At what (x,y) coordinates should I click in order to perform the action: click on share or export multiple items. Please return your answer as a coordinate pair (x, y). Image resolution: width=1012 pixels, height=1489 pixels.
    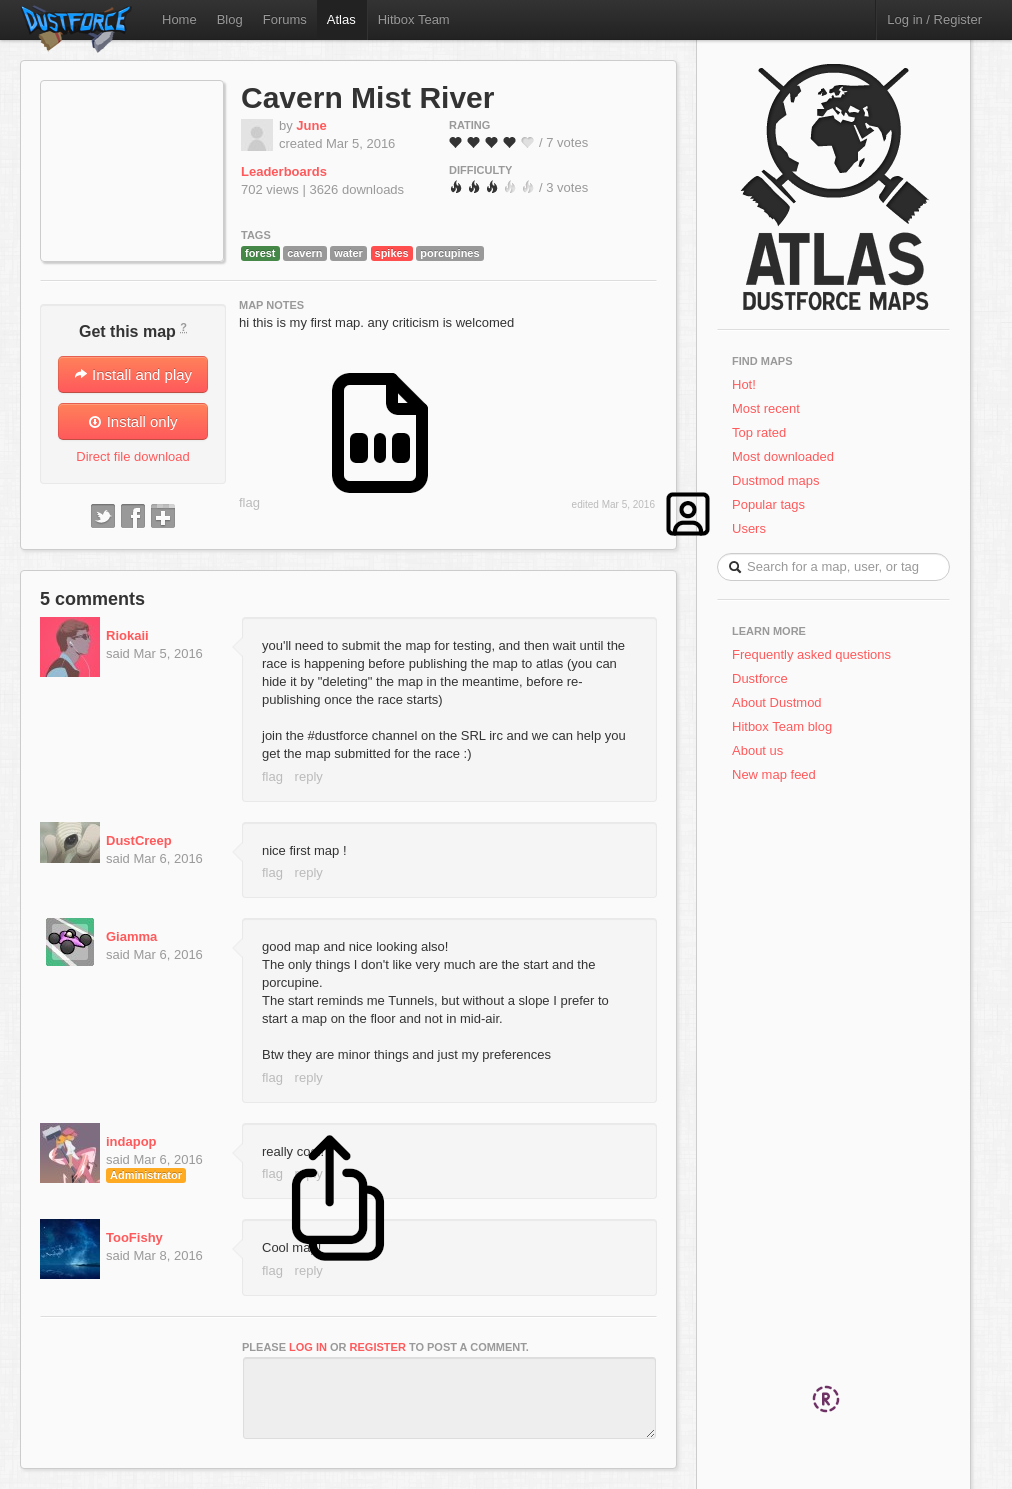
    Looking at the image, I should click on (338, 1198).